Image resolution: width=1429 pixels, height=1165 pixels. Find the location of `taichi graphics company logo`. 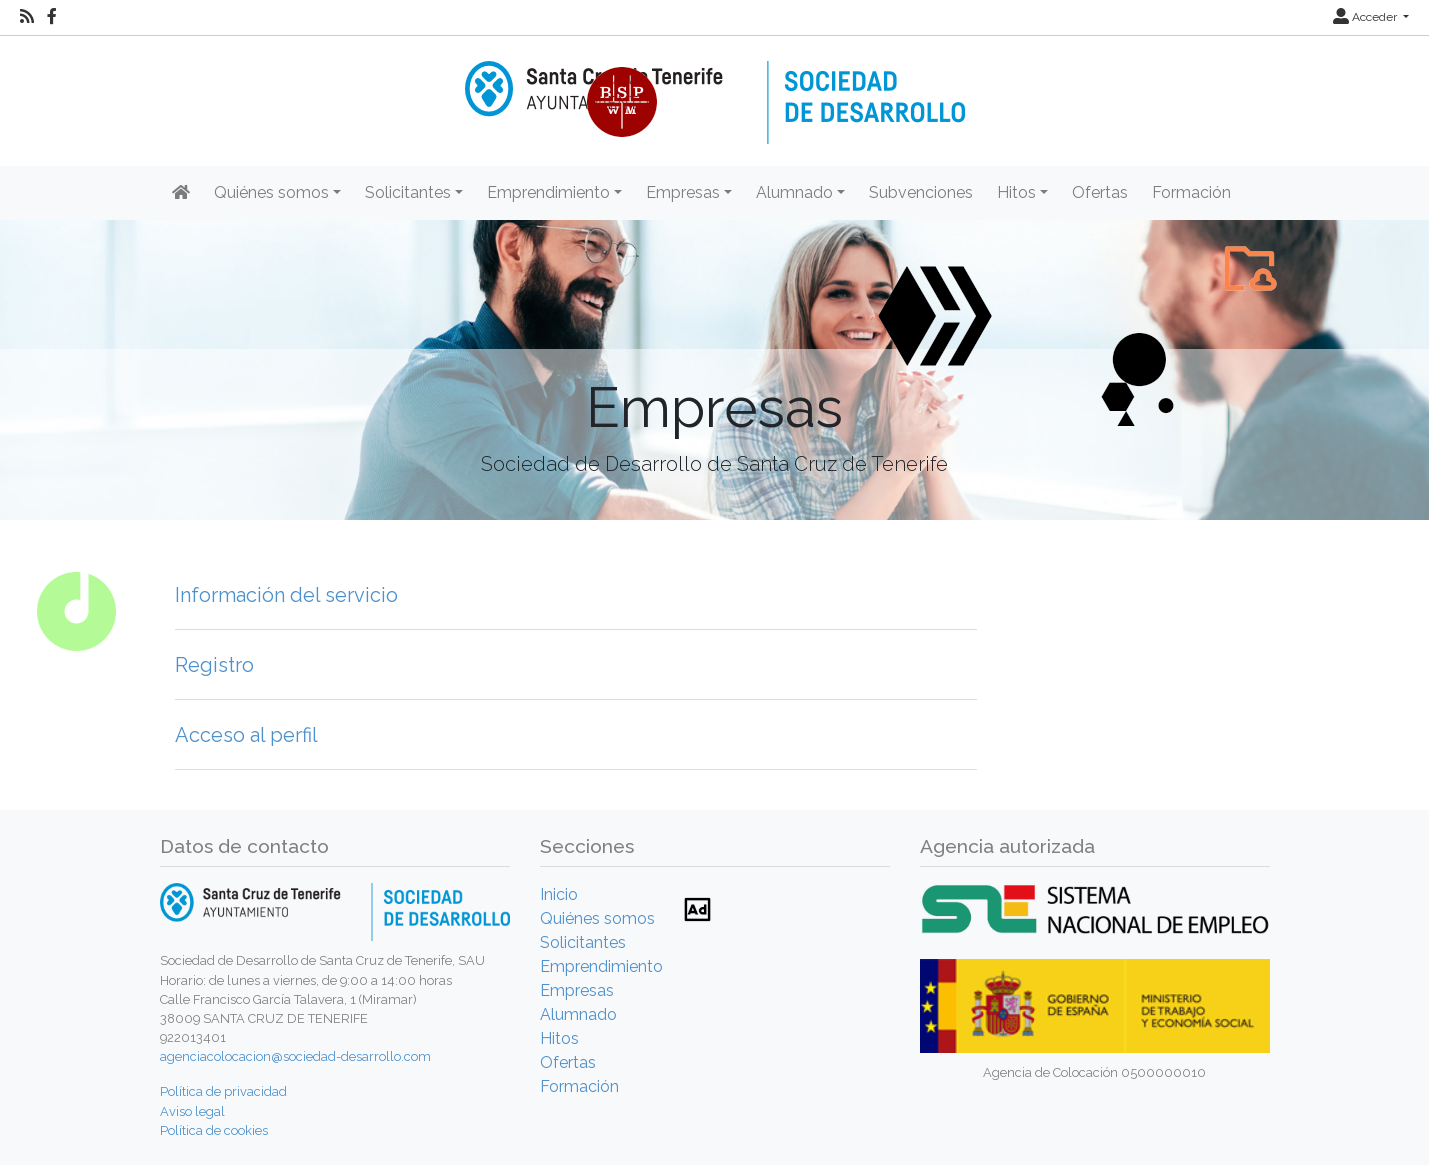

taichi graphics company logo is located at coordinates (1137, 379).